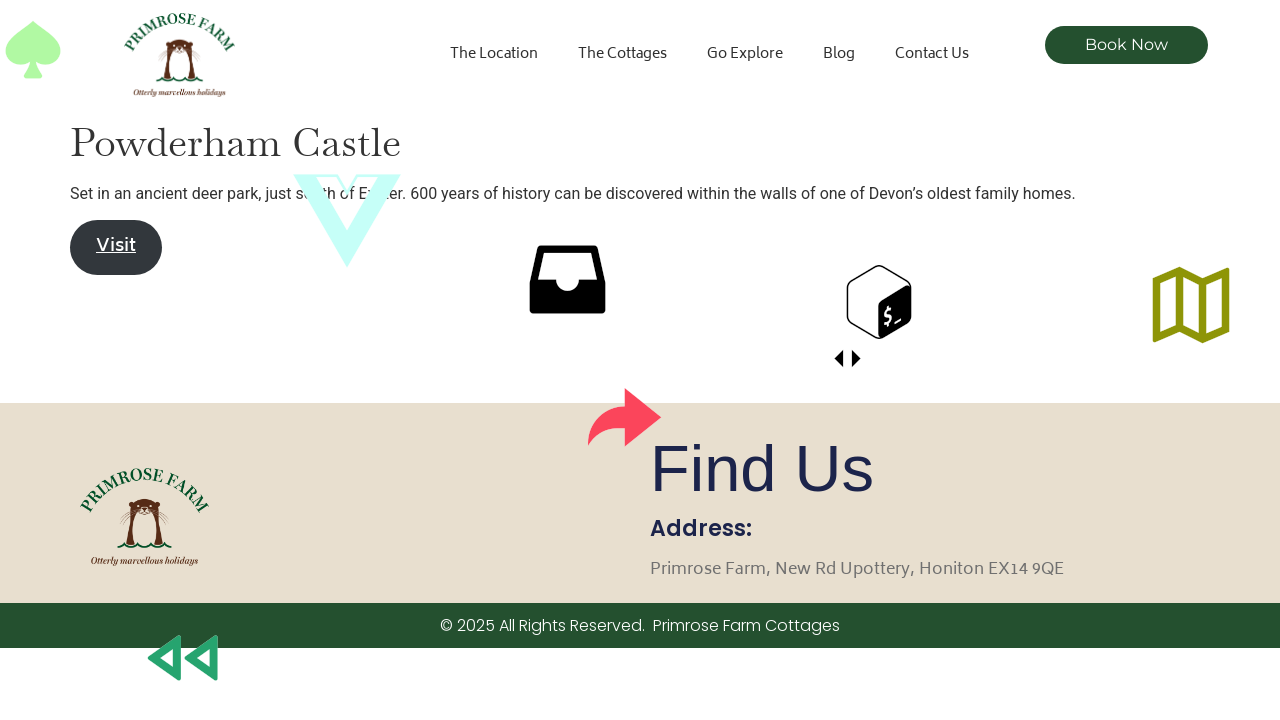 The image size is (1280, 720). What do you see at coordinates (621, 421) in the screenshot?
I see `share content to another app or person` at bounding box center [621, 421].